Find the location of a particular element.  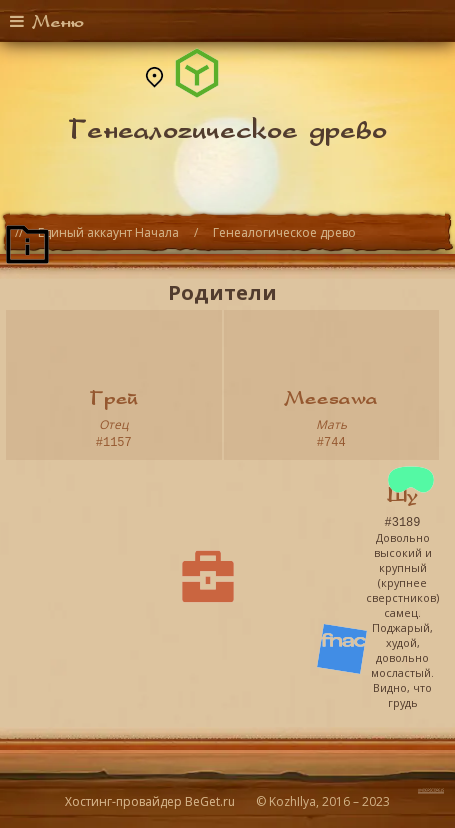

underscore.js library logo is located at coordinates (431, 791).